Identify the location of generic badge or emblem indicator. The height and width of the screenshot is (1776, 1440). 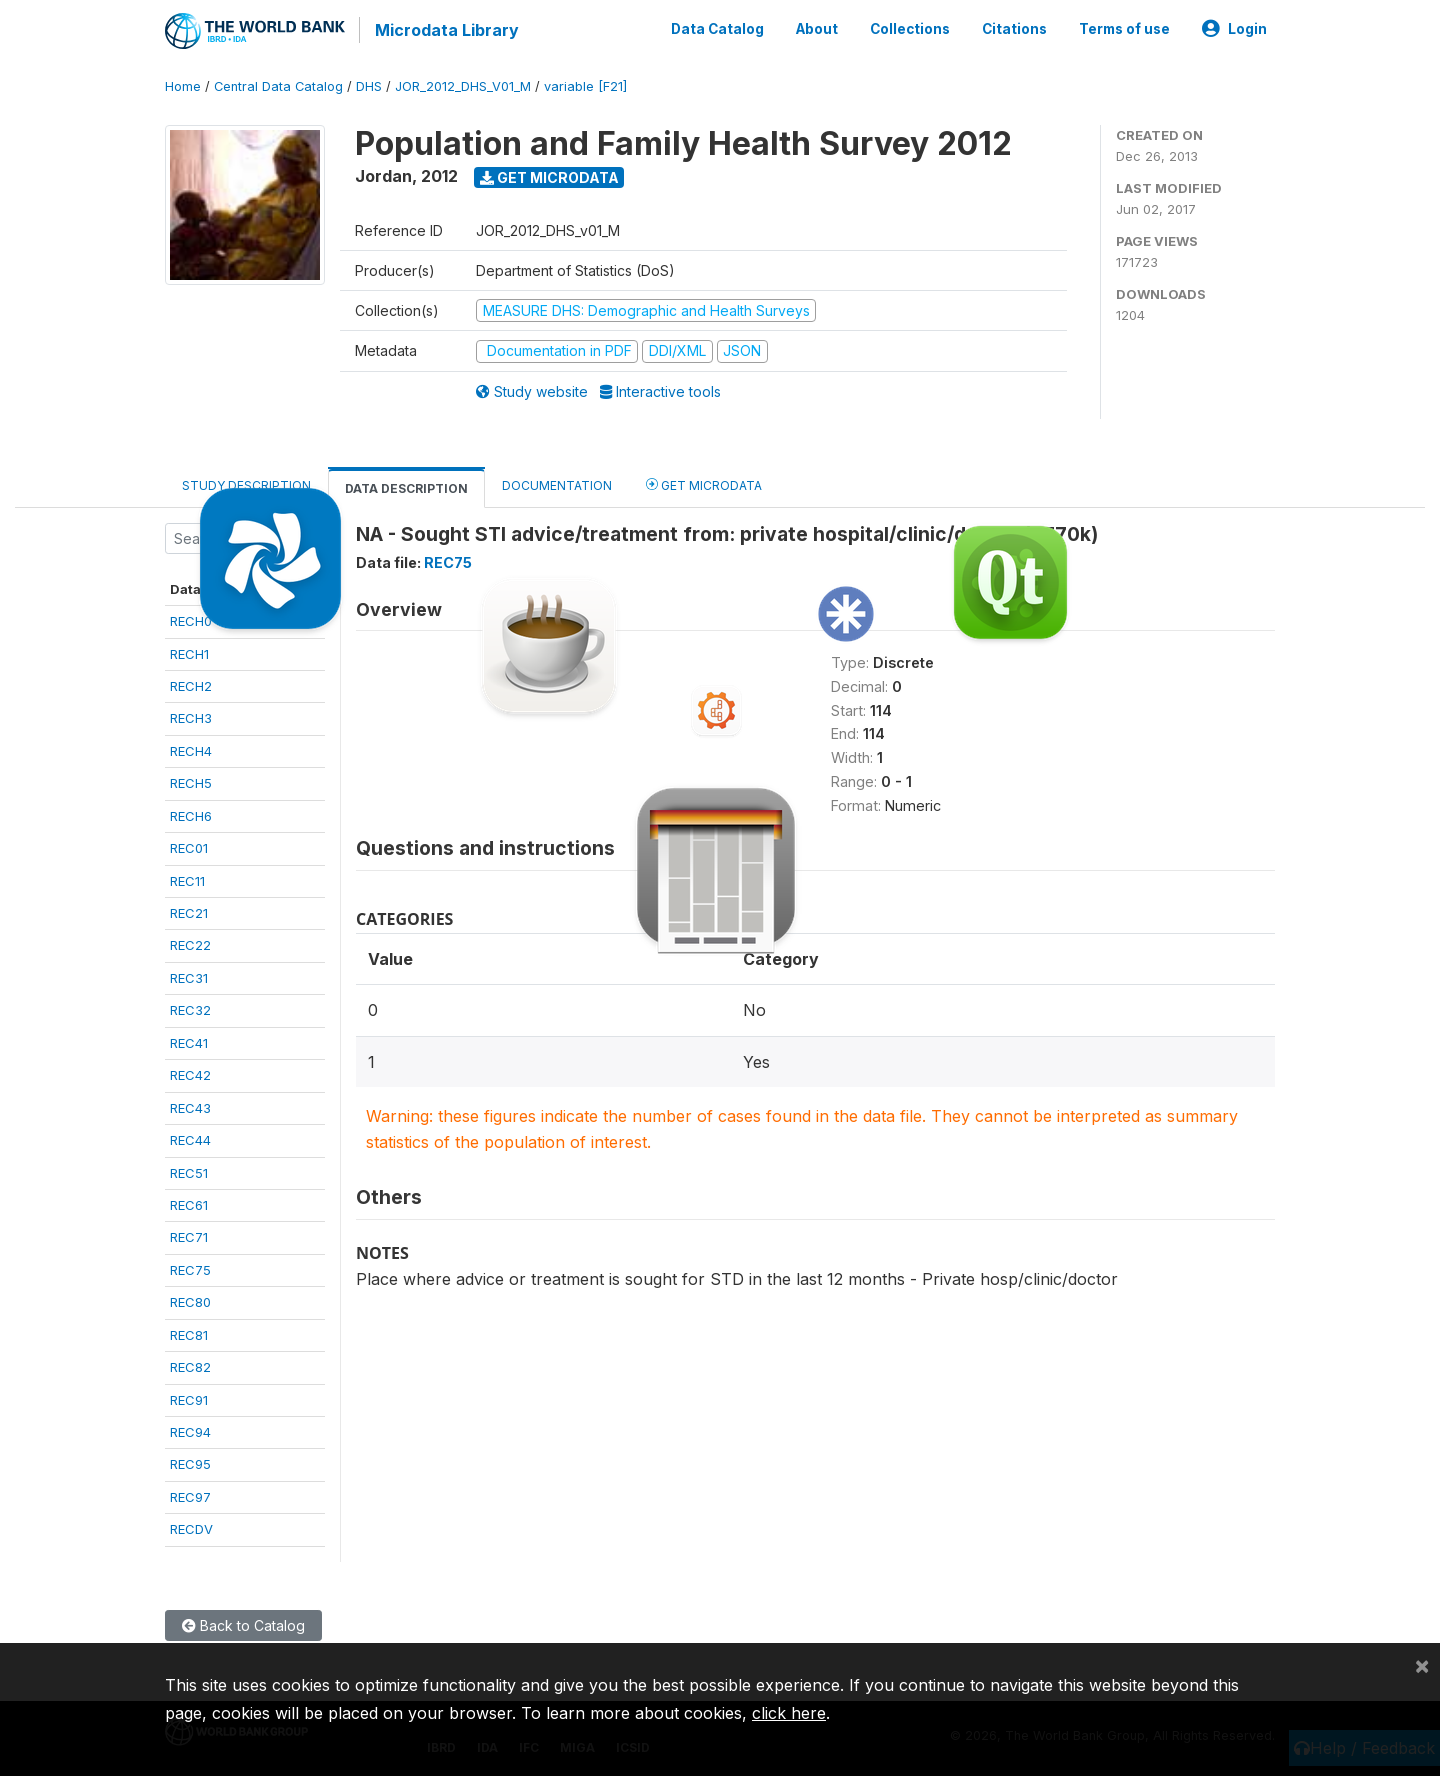
(846, 614).